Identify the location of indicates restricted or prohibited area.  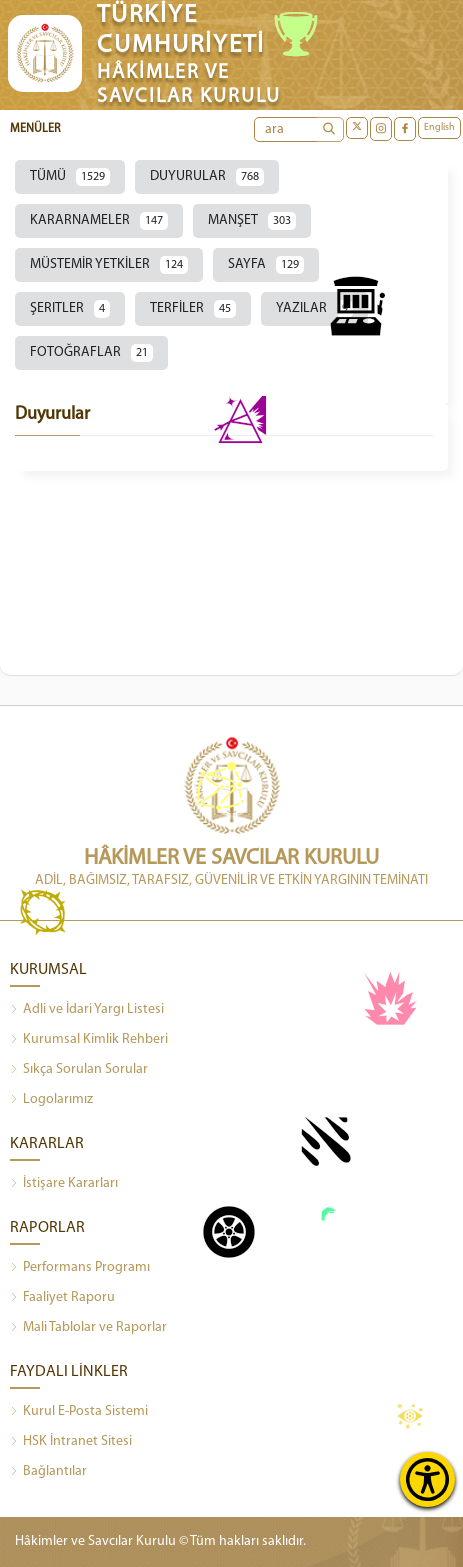
(43, 912).